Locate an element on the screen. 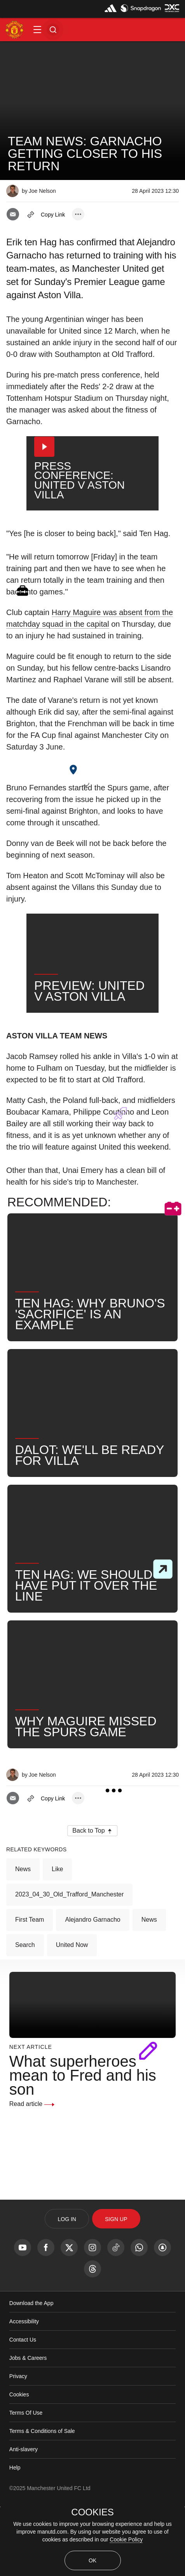 Image resolution: width=185 pixels, height=2576 pixels. check vehicle battery status is located at coordinates (173, 1209).